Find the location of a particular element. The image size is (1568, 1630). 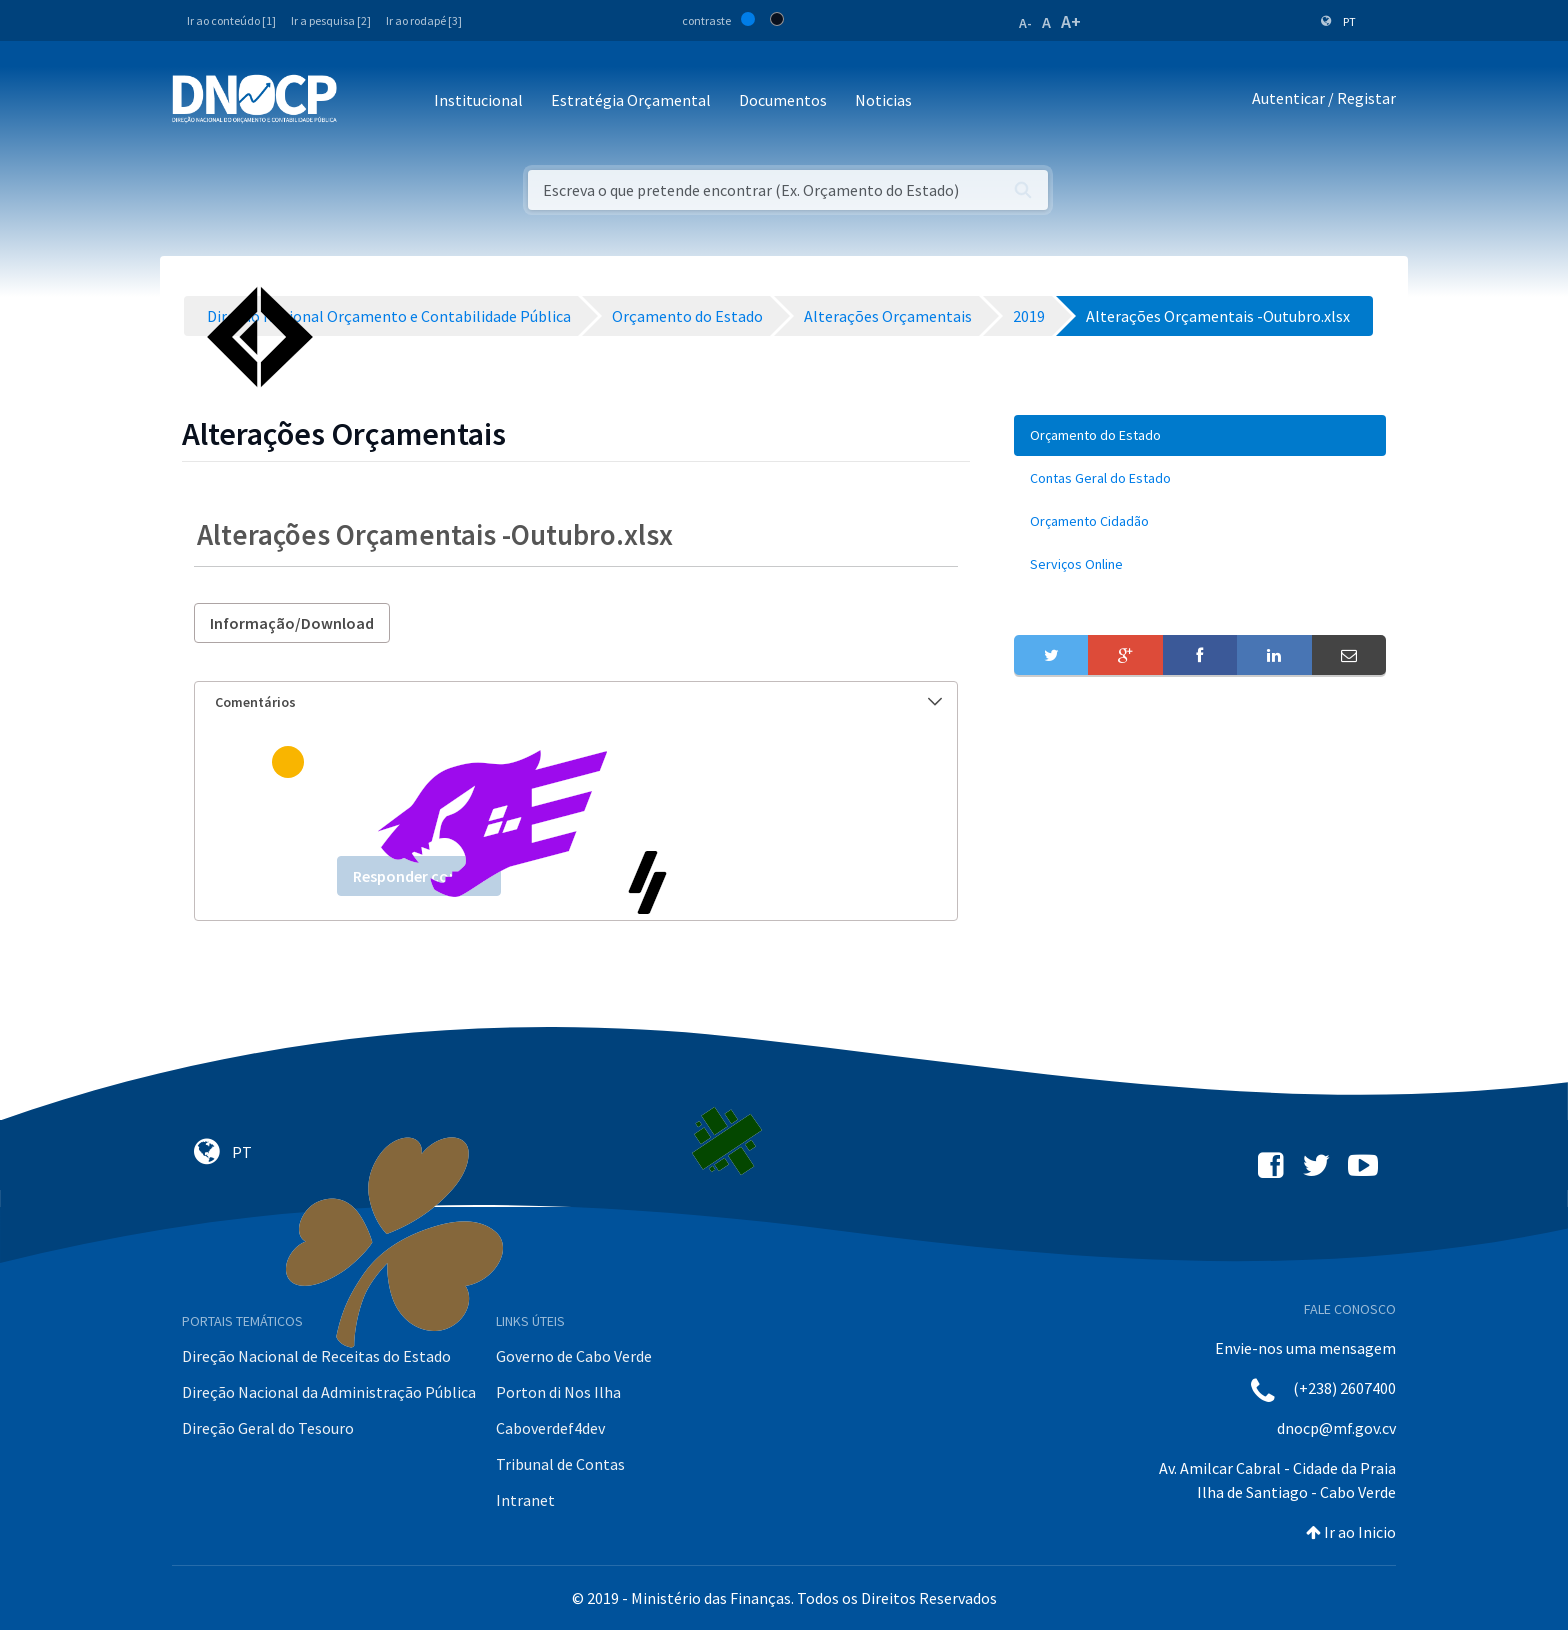

fastify web framework logo is located at coordinates (492, 823).